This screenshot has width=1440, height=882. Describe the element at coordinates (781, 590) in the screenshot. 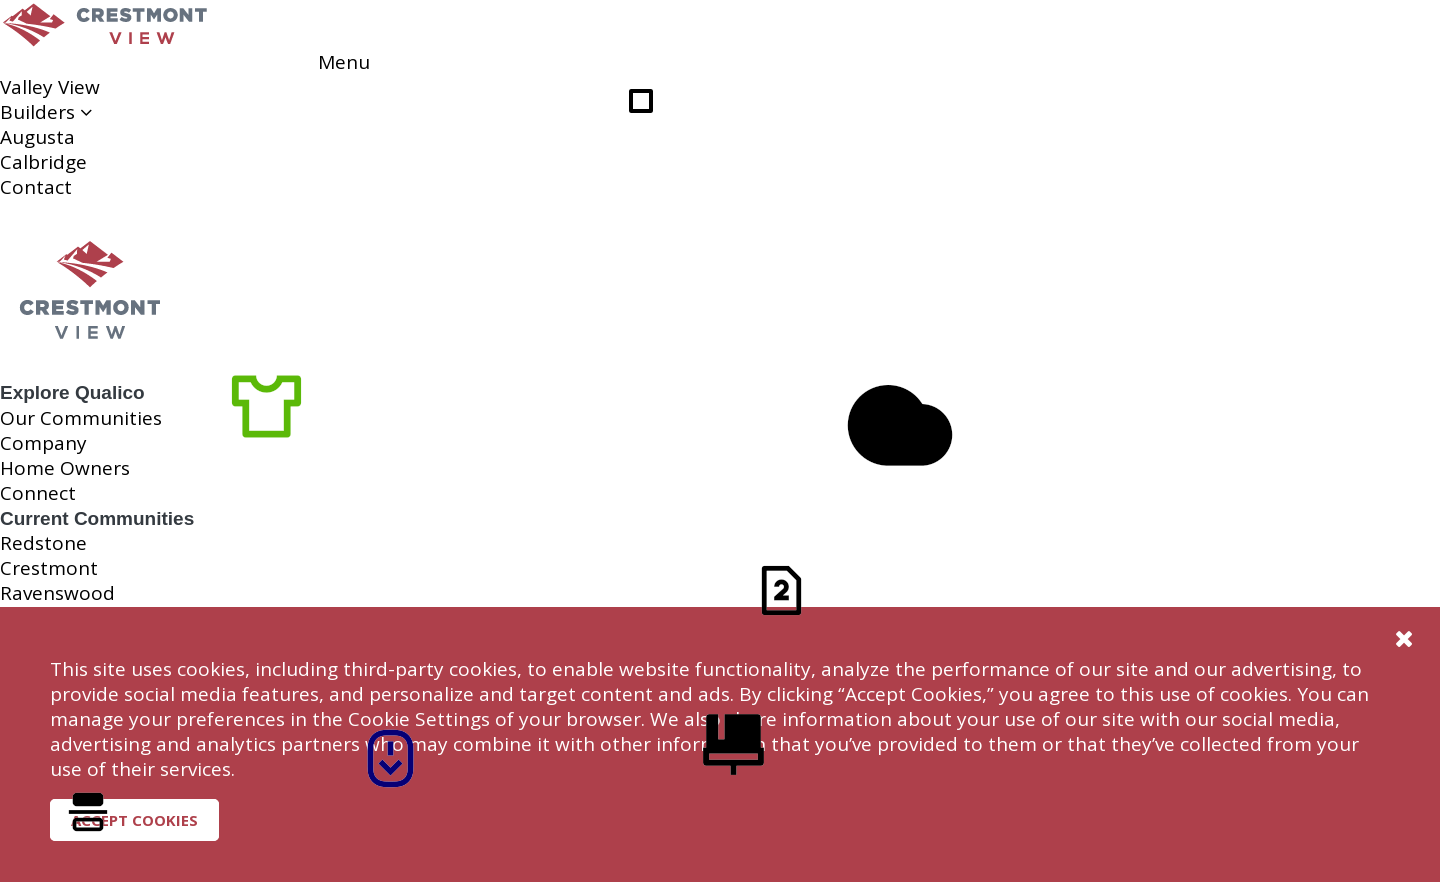

I see `indicates SIM card 2 is active` at that location.